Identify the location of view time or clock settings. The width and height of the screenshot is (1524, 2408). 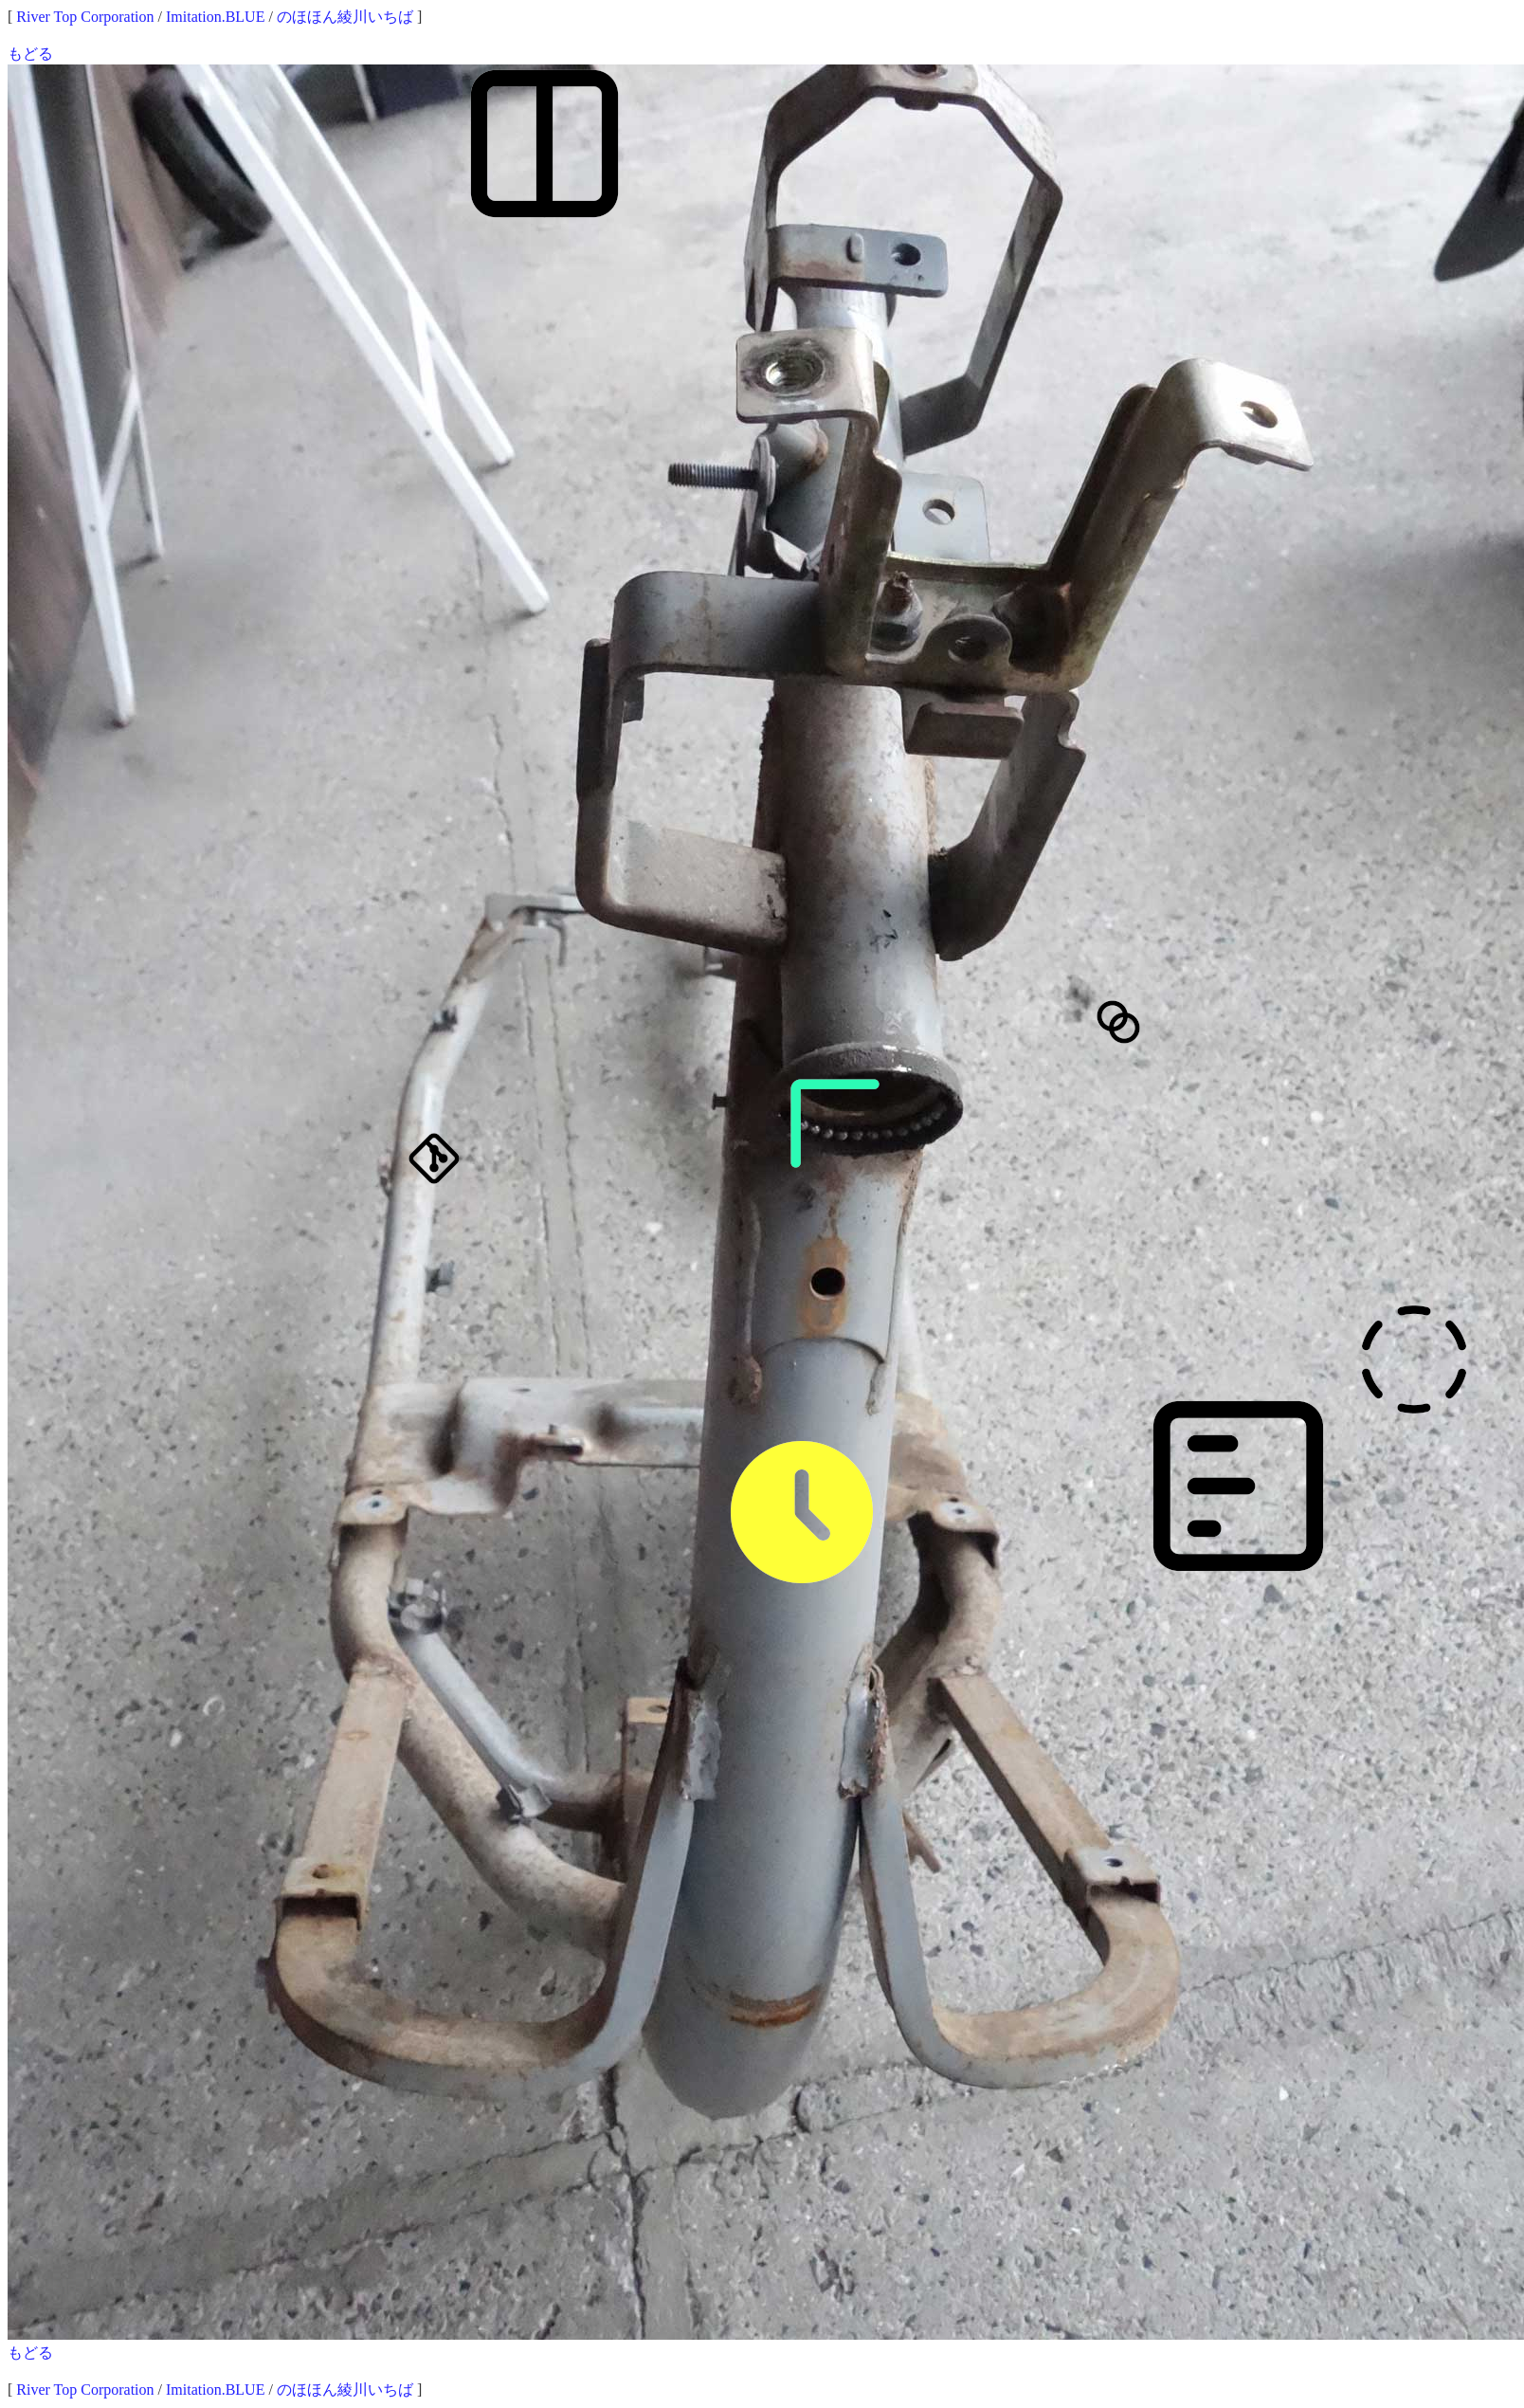
(802, 1512).